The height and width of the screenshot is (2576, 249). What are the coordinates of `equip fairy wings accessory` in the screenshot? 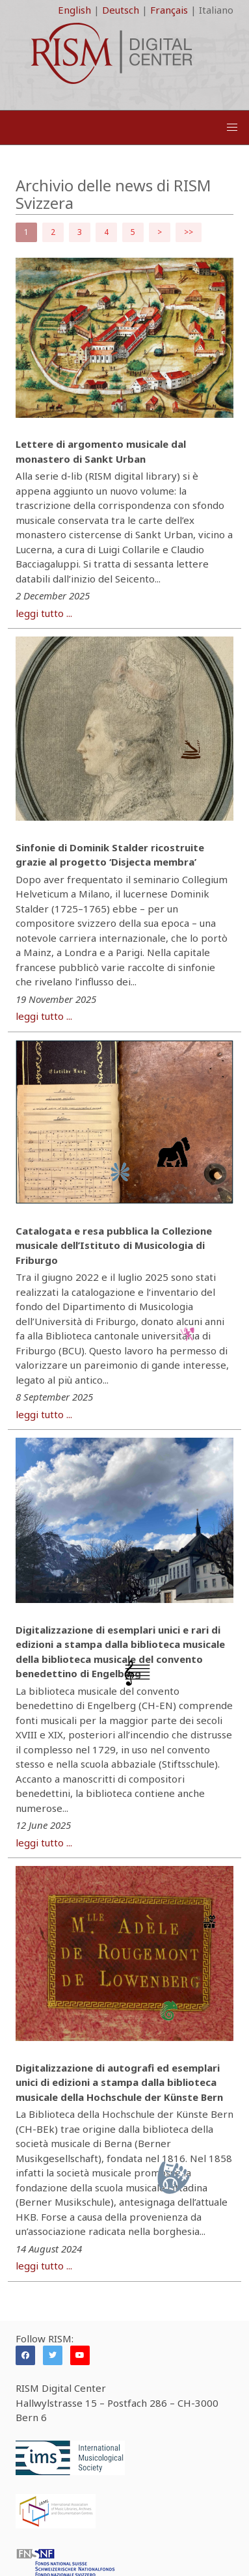 It's located at (120, 1172).